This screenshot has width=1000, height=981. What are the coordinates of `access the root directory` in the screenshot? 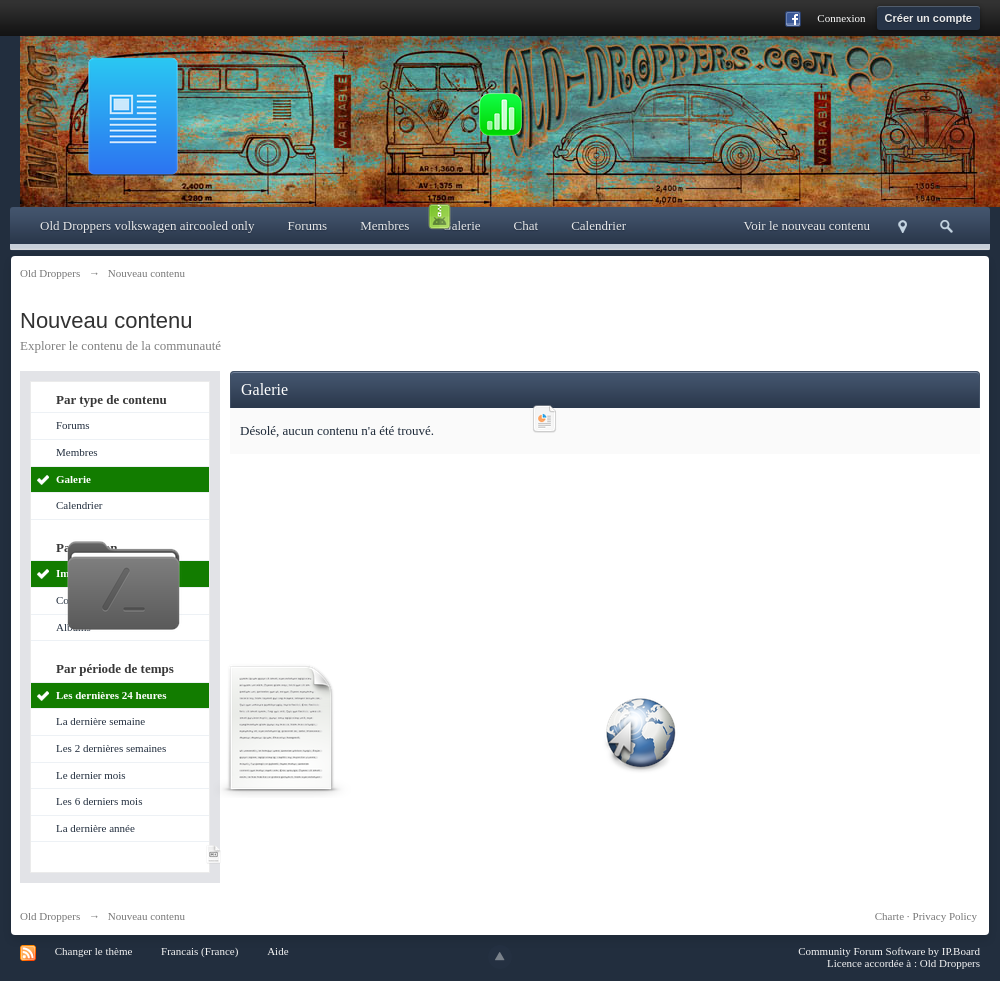 It's located at (123, 585).